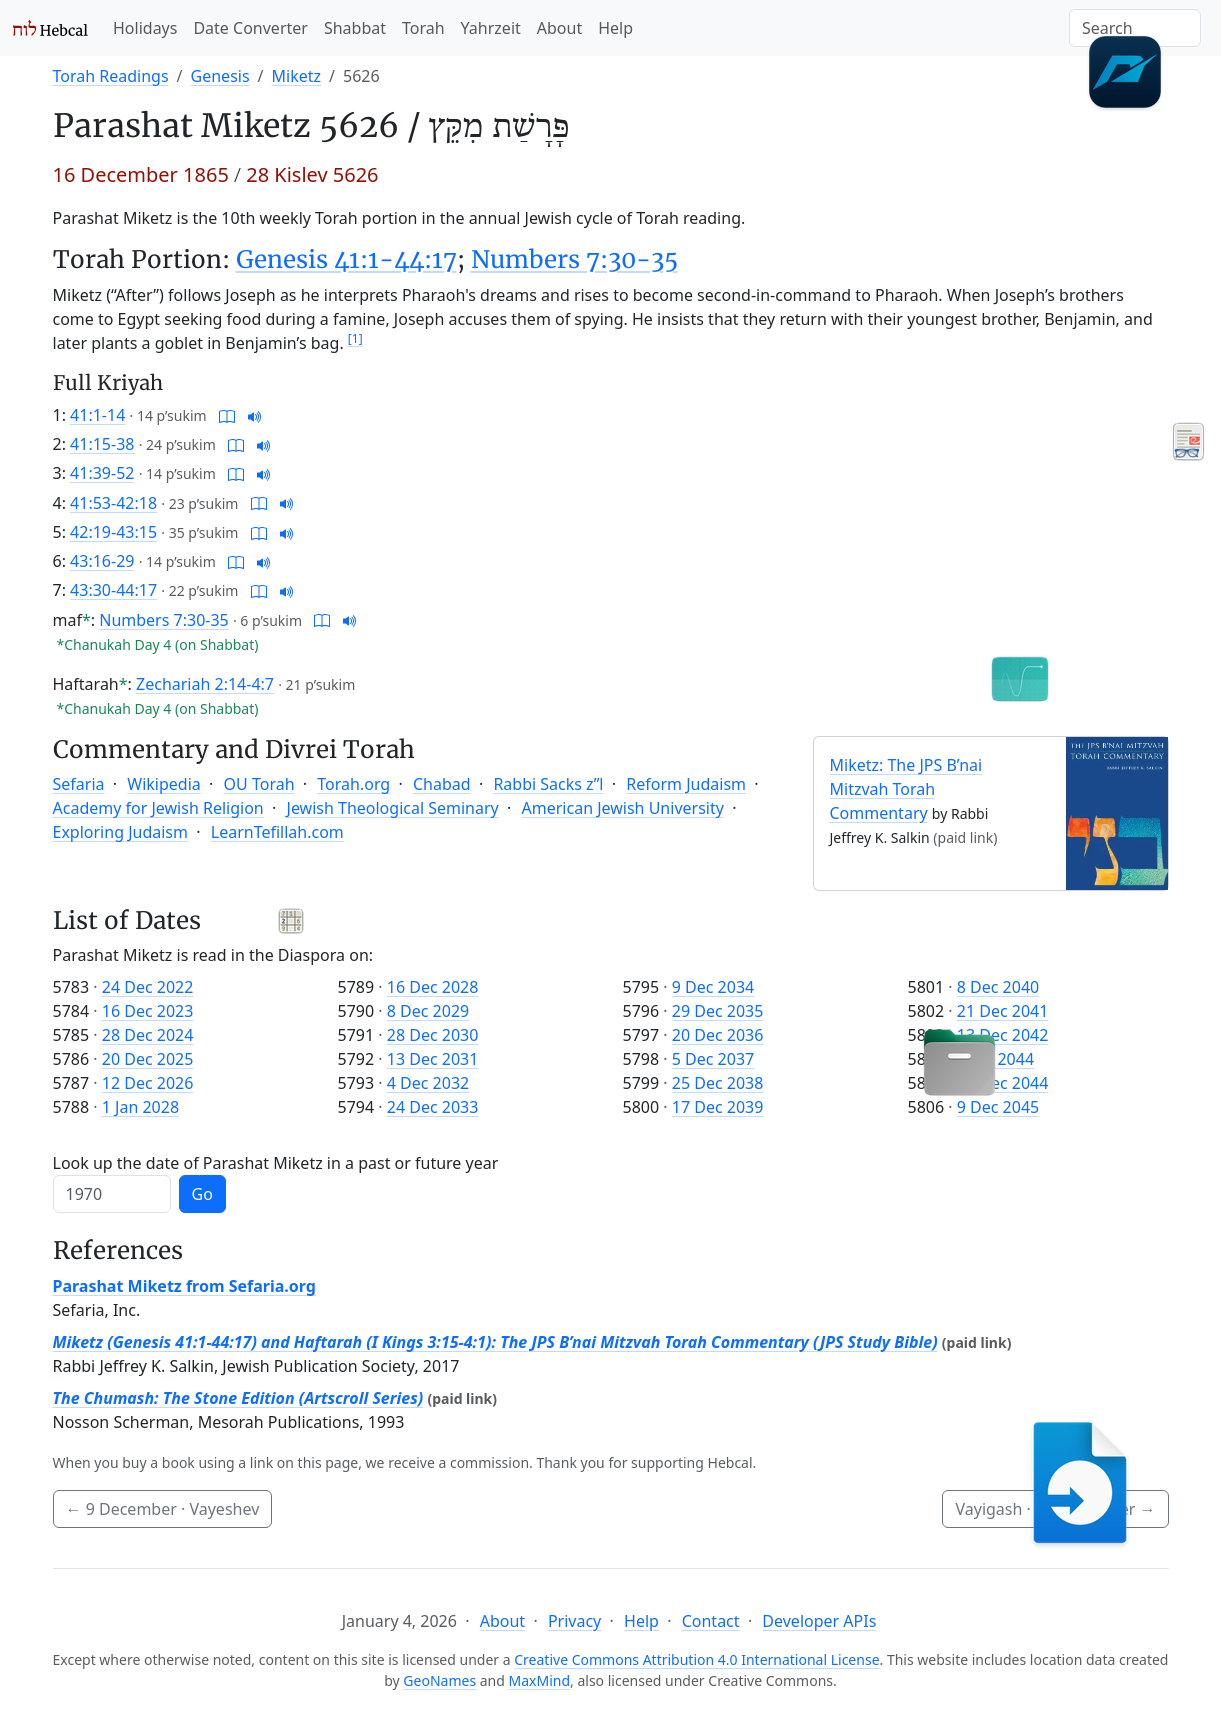 Image resolution: width=1221 pixels, height=1733 pixels. What do you see at coordinates (1080, 1485) in the screenshot?
I see `a gdscript source code file` at bounding box center [1080, 1485].